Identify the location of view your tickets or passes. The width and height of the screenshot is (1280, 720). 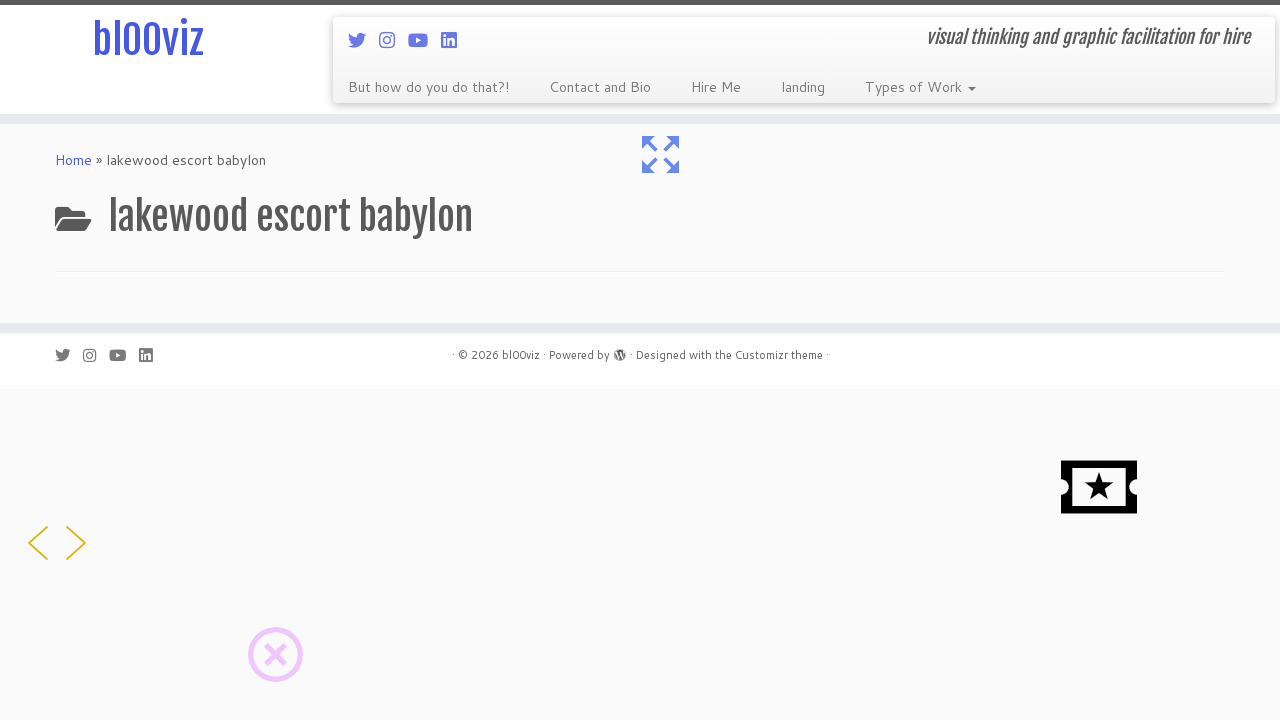
(1099, 487).